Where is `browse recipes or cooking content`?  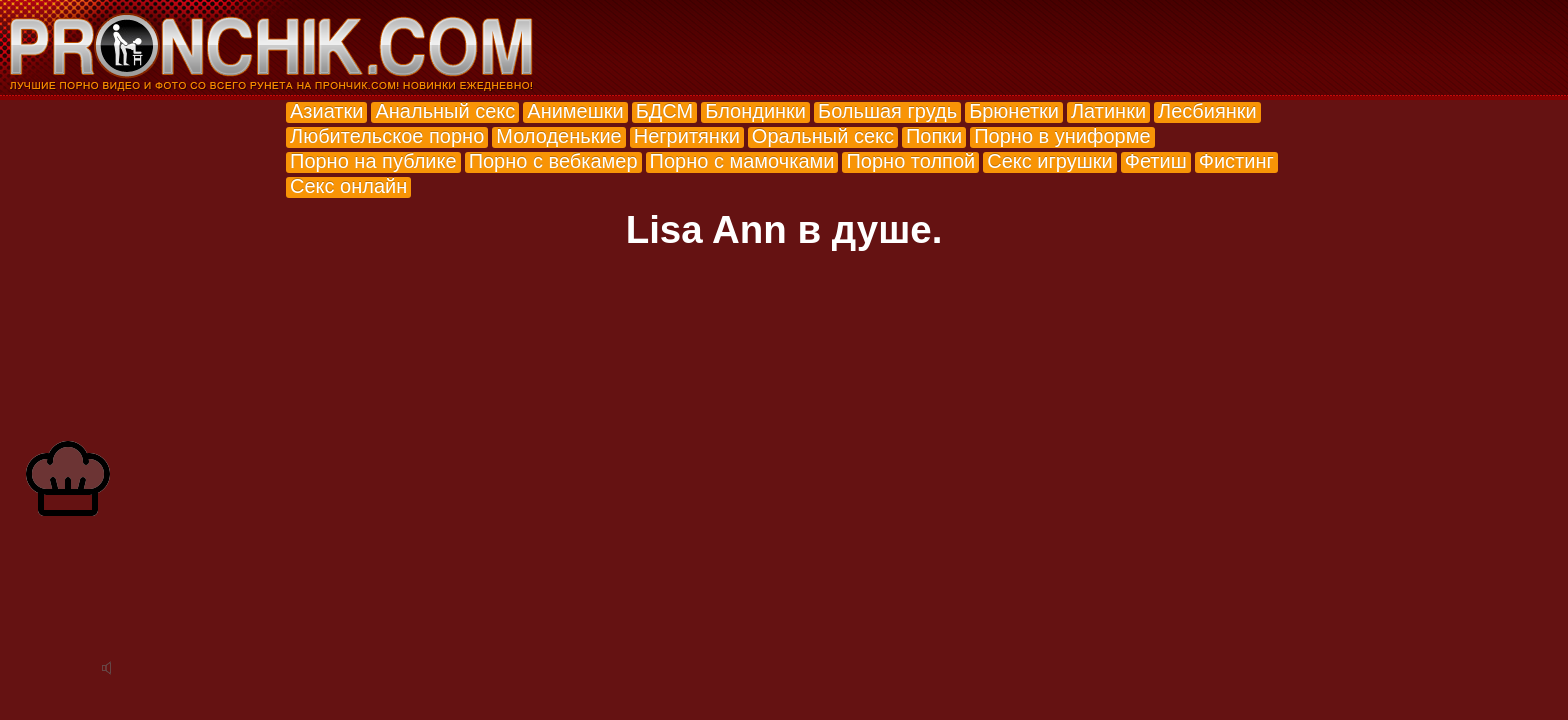 browse recipes or cooking content is located at coordinates (68, 480).